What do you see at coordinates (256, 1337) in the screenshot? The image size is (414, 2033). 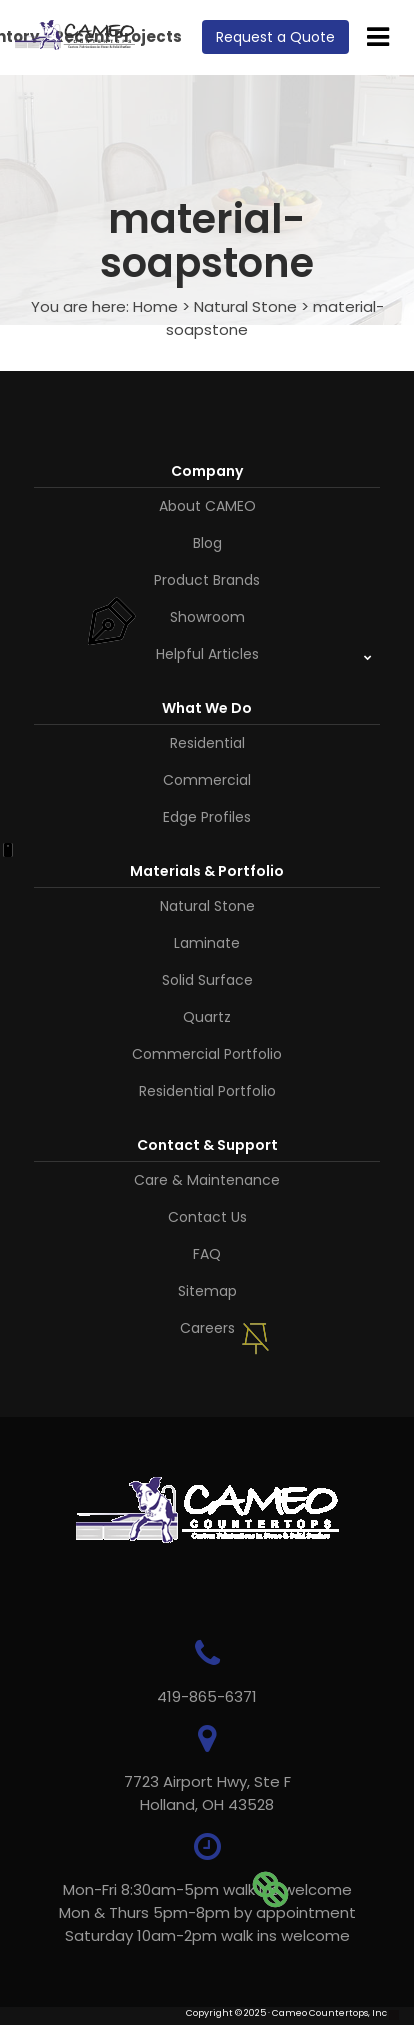 I see `unpin this item` at bounding box center [256, 1337].